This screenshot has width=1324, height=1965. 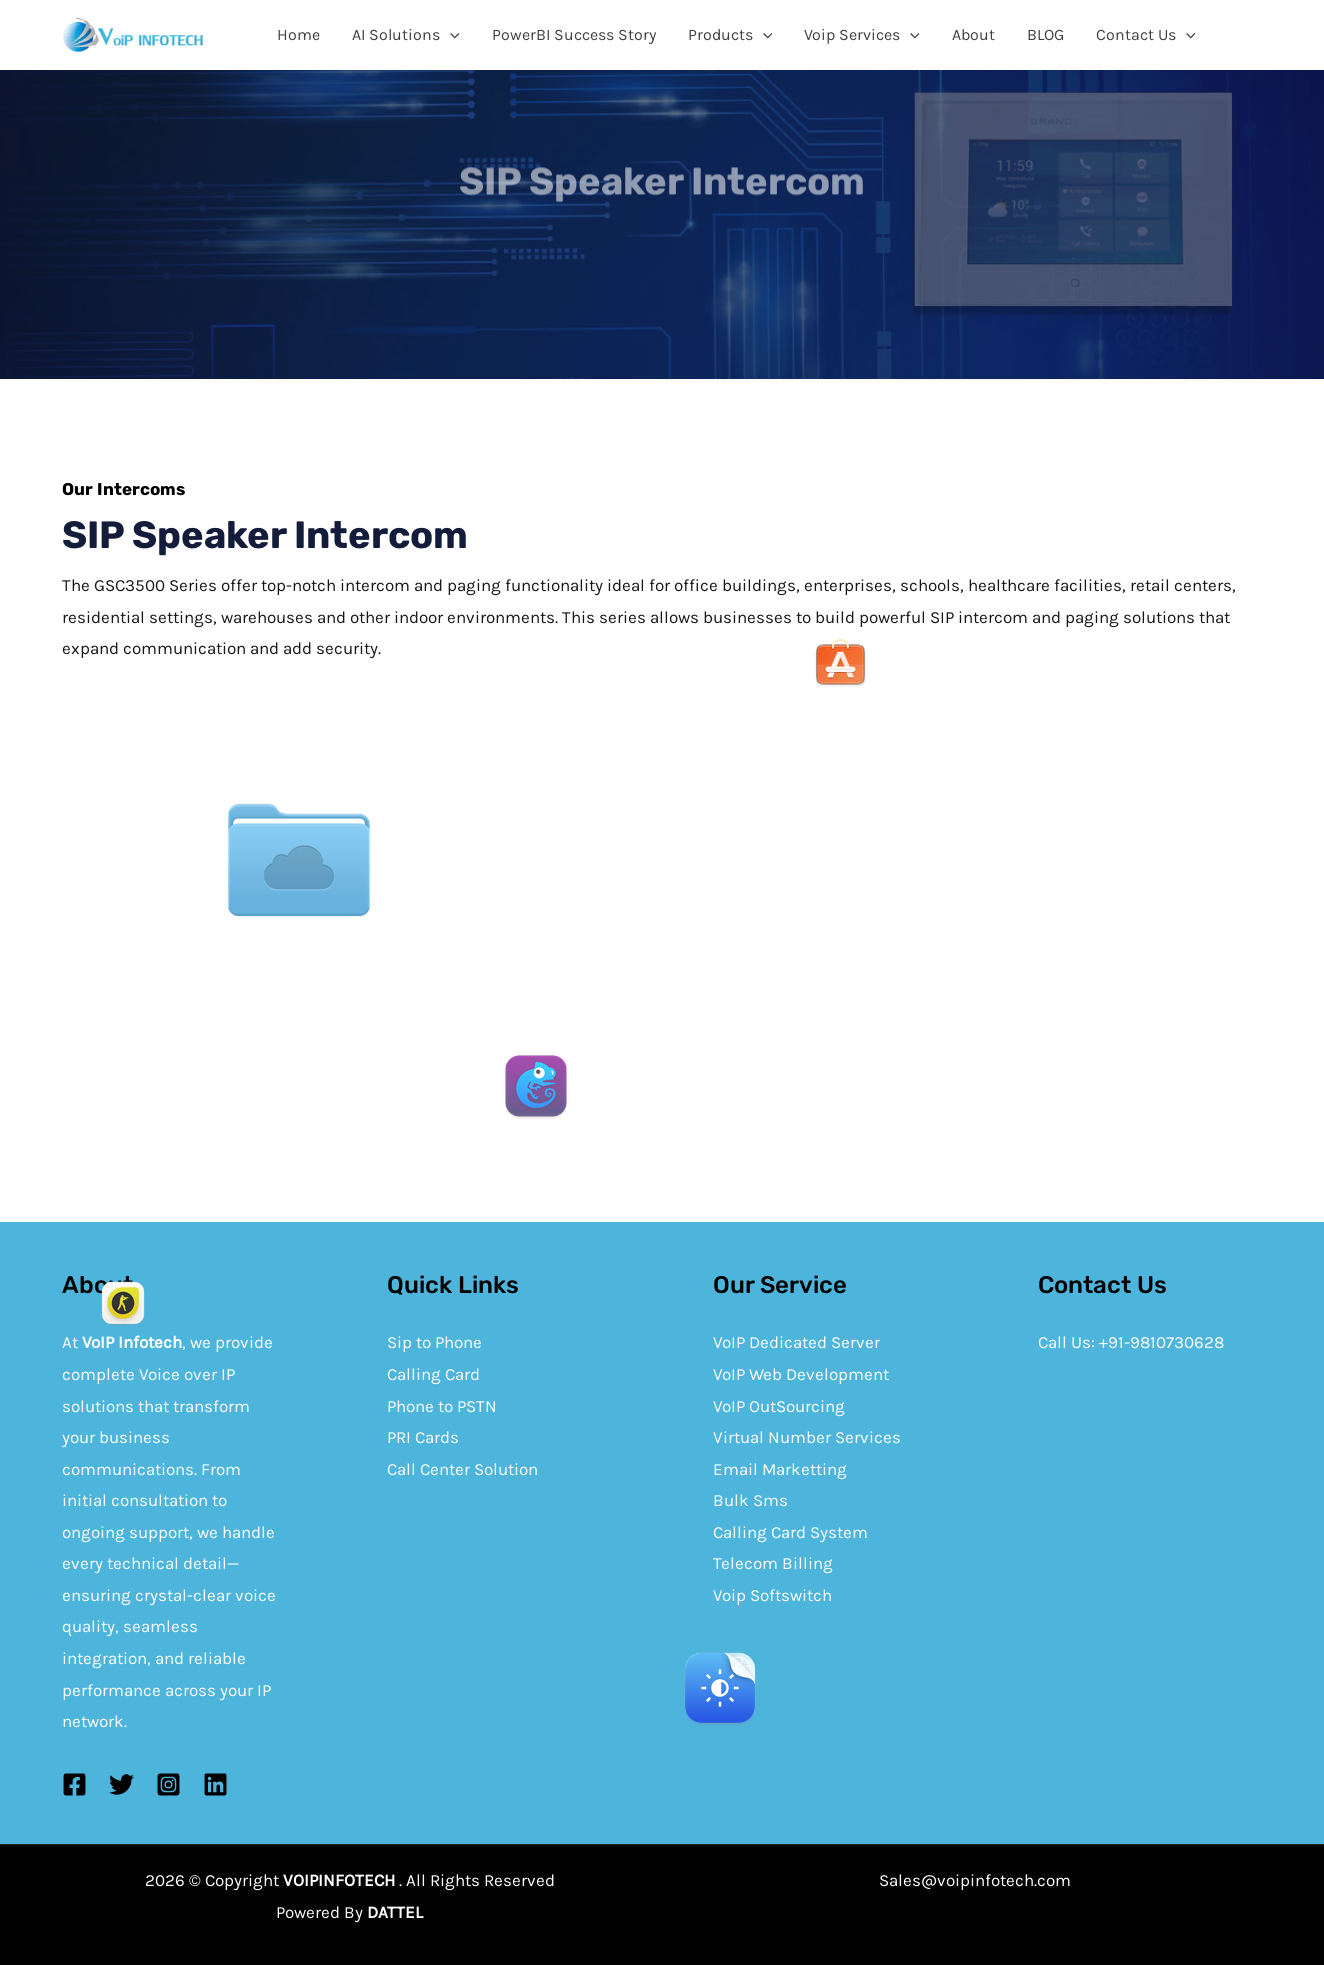 I want to click on access cloud-synced files and folders, so click(x=299, y=860).